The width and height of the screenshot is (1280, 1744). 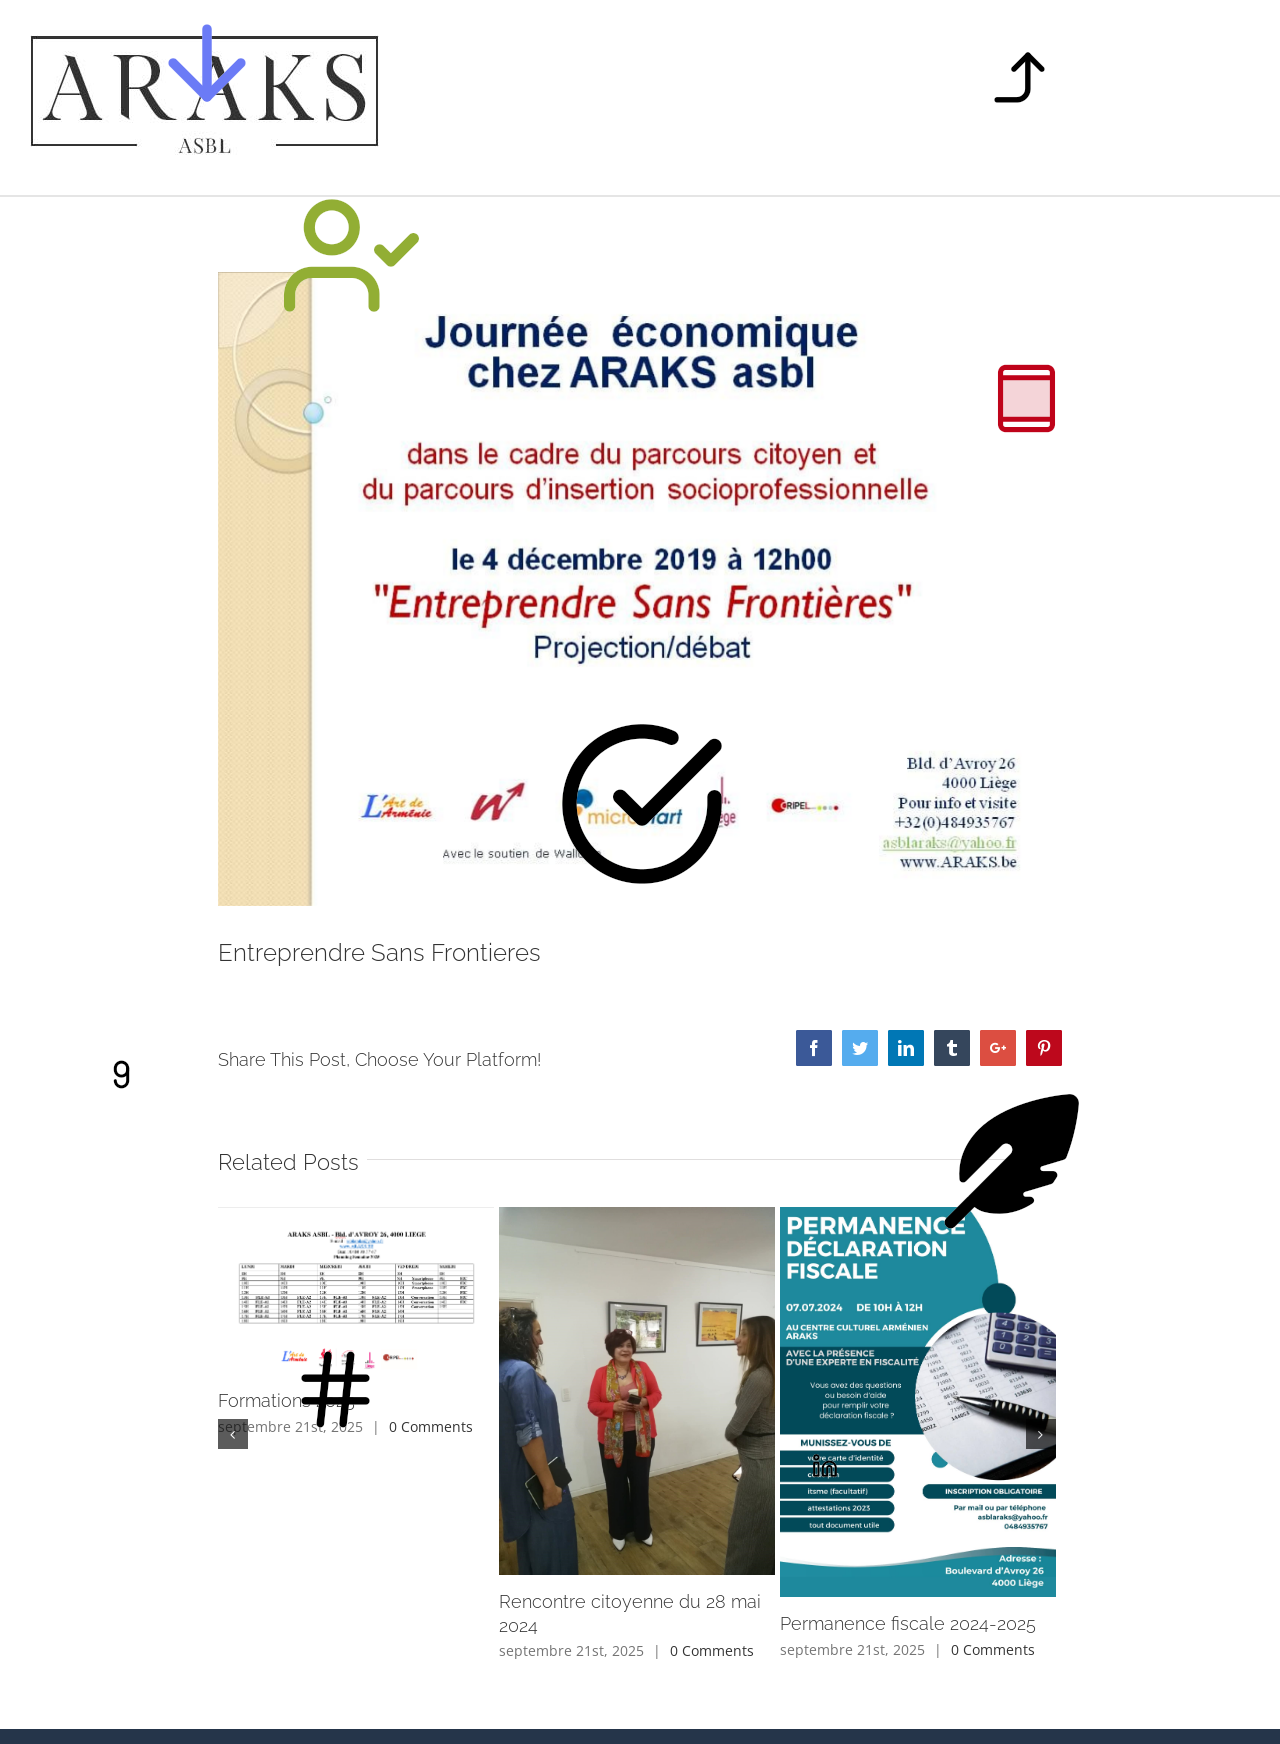 I want to click on visit linkedin profile, so click(x=825, y=1466).